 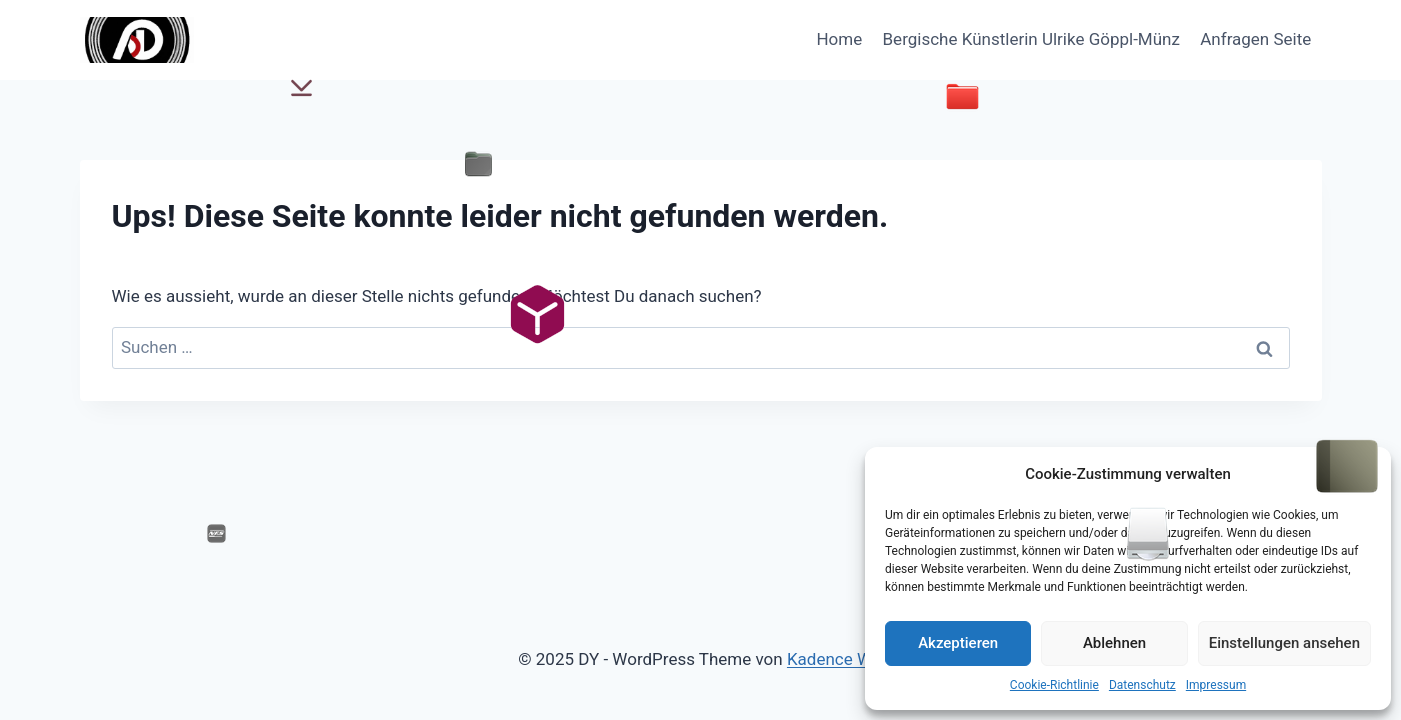 I want to click on open a folder to view its contents, so click(x=478, y=163).